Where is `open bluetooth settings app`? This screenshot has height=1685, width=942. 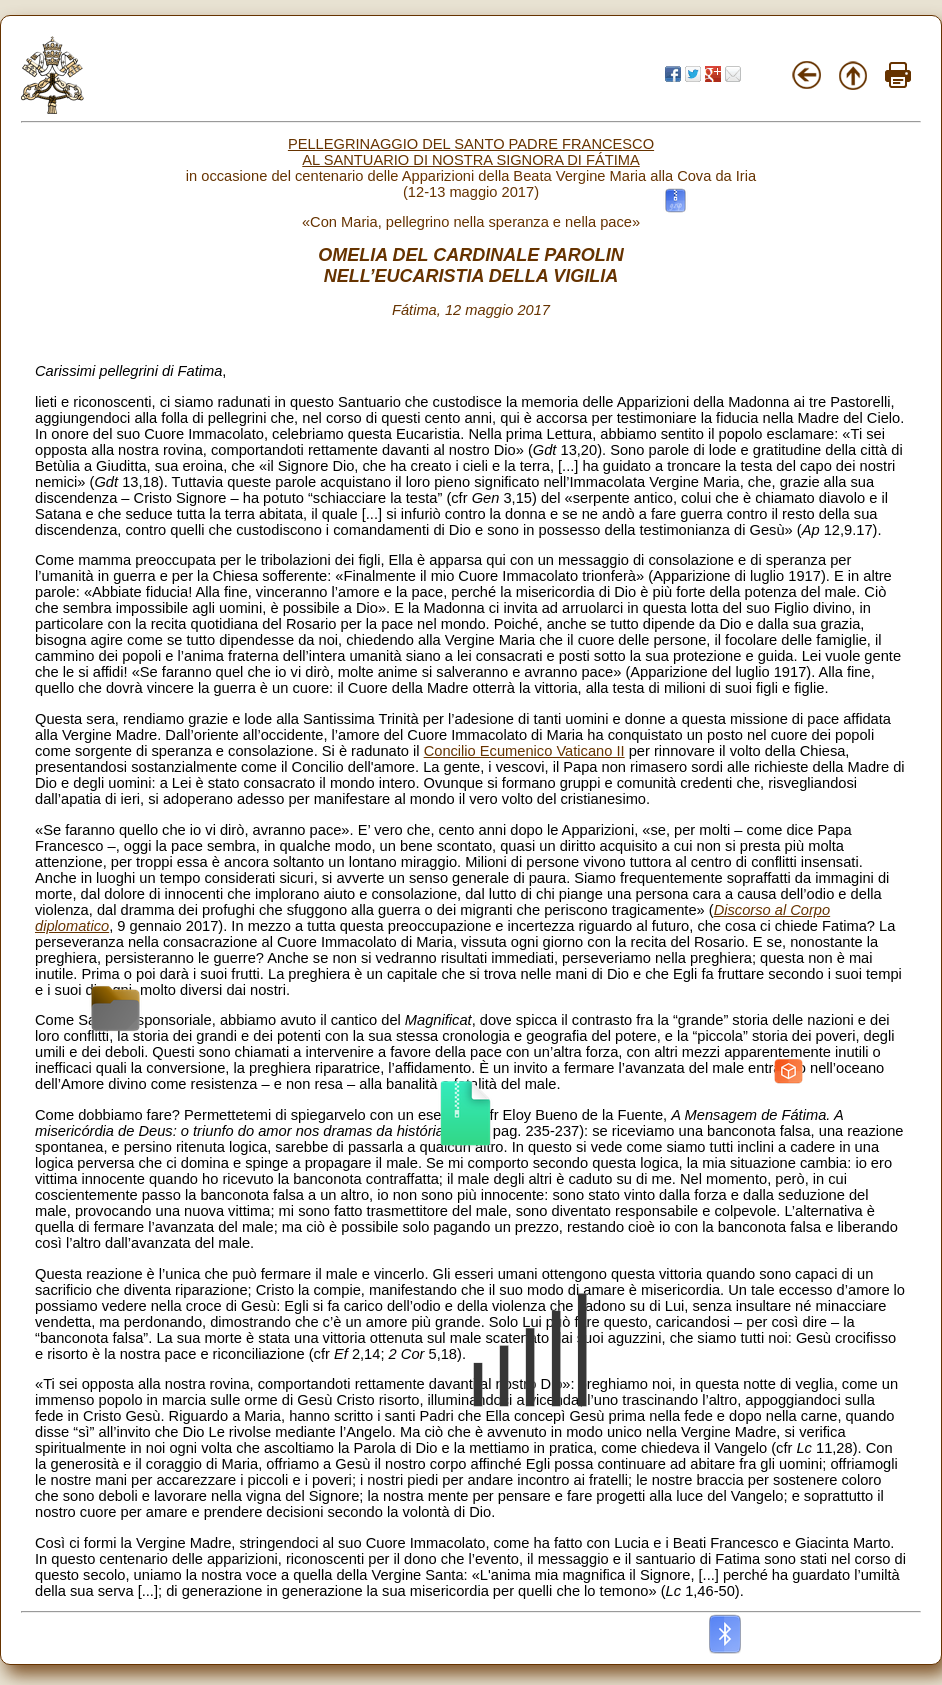
open bluetooth settings app is located at coordinates (725, 1634).